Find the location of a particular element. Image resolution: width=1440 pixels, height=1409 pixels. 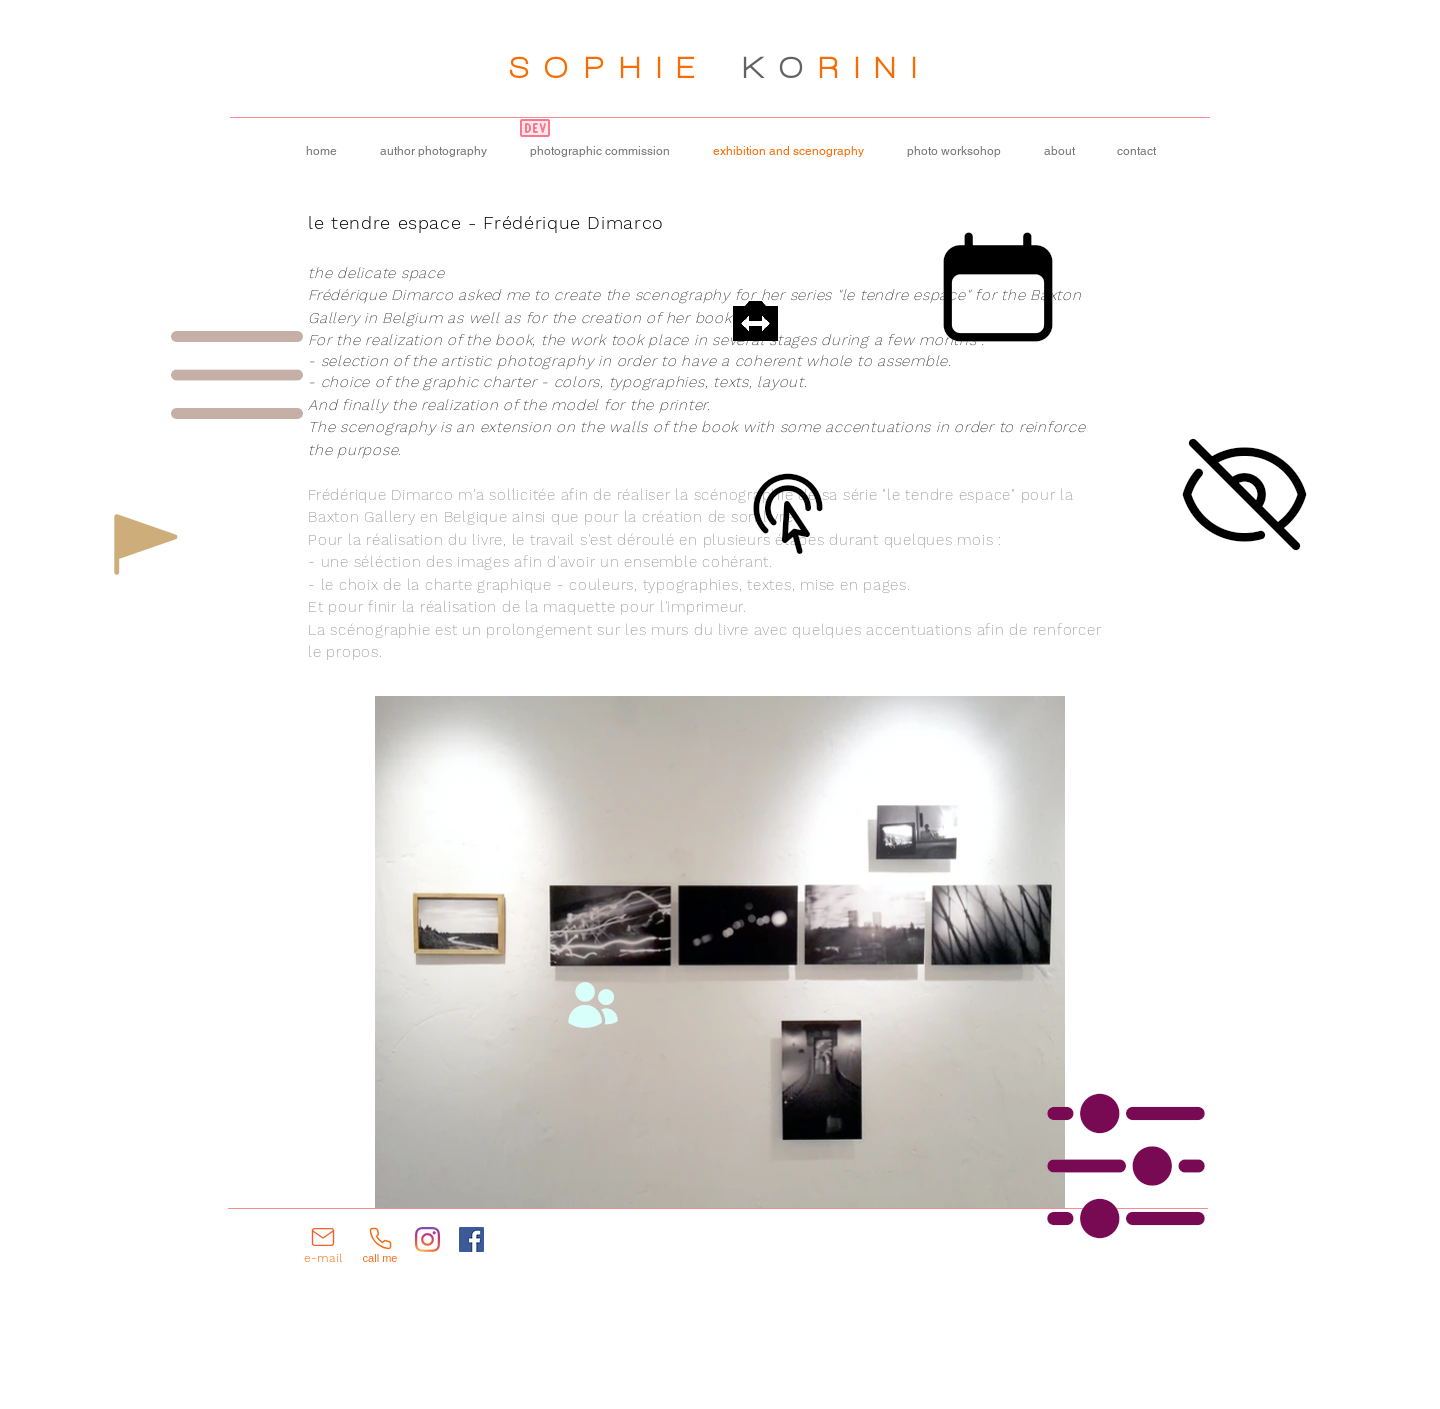

open navigation menu is located at coordinates (237, 375).